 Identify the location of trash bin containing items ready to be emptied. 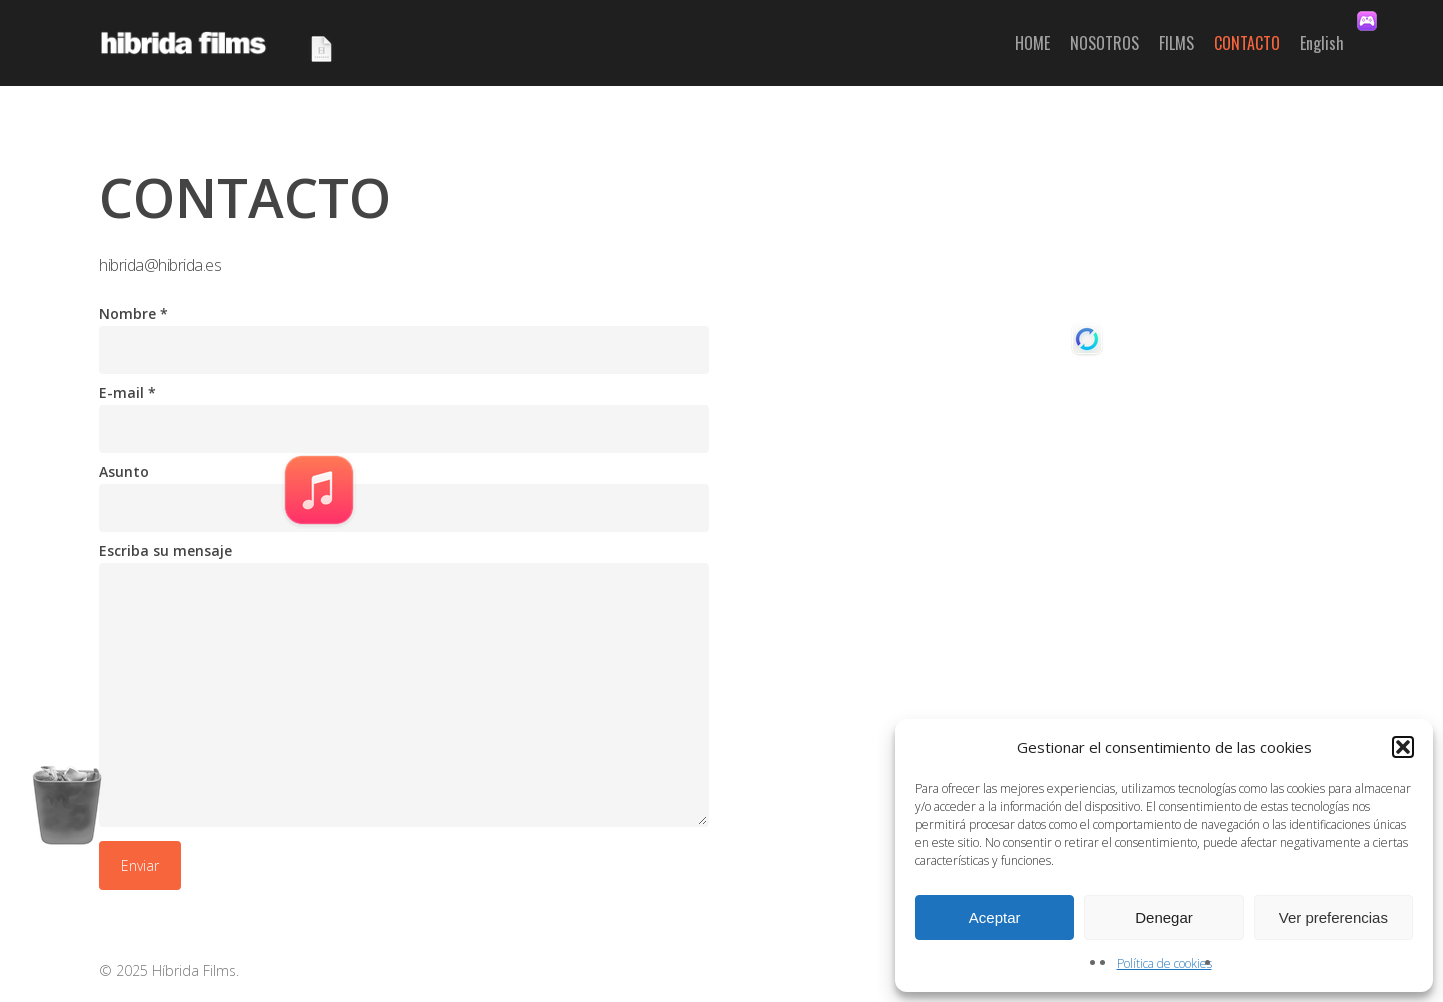
(67, 806).